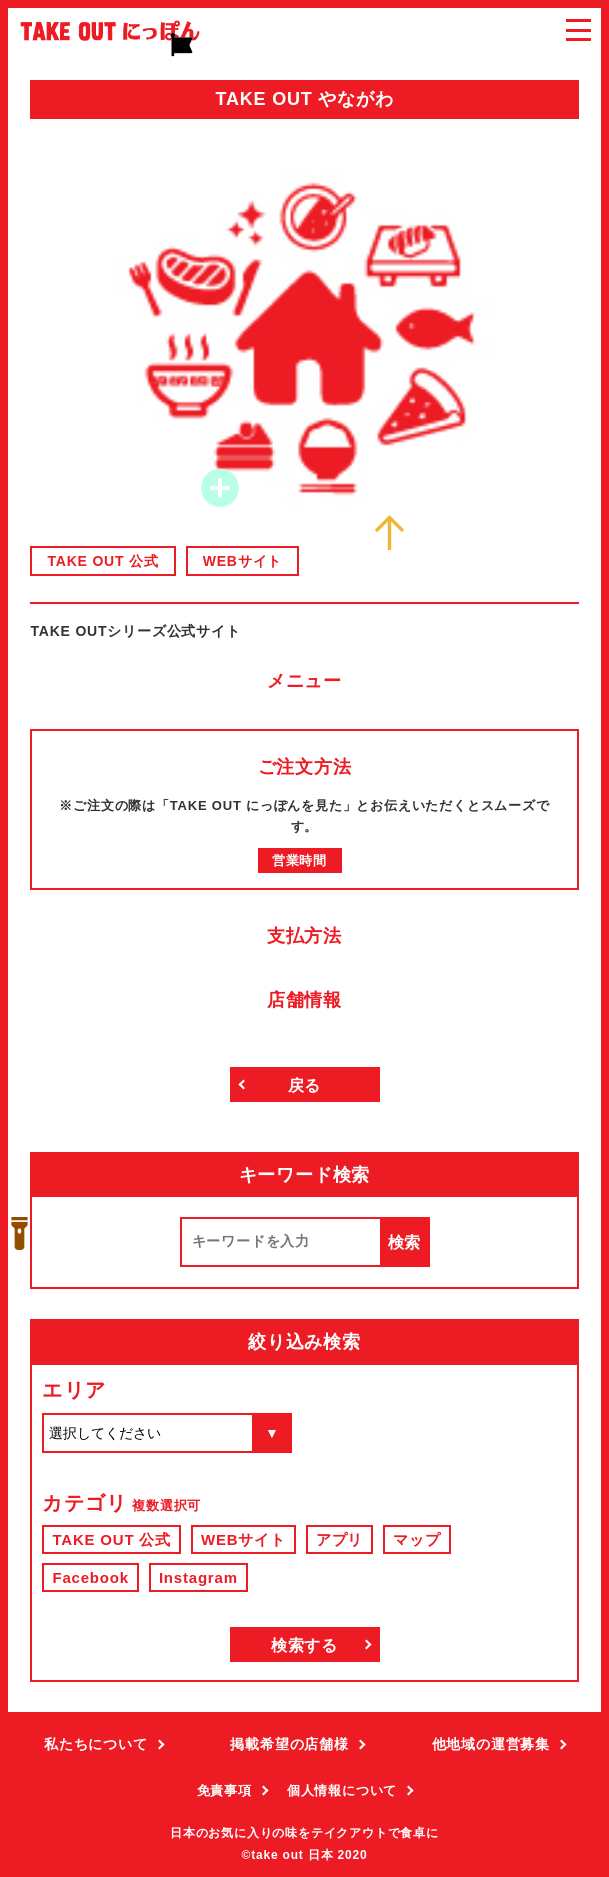 The image size is (609, 1877). What do you see at coordinates (19, 1233) in the screenshot?
I see `toggle flashlight on/off` at bounding box center [19, 1233].